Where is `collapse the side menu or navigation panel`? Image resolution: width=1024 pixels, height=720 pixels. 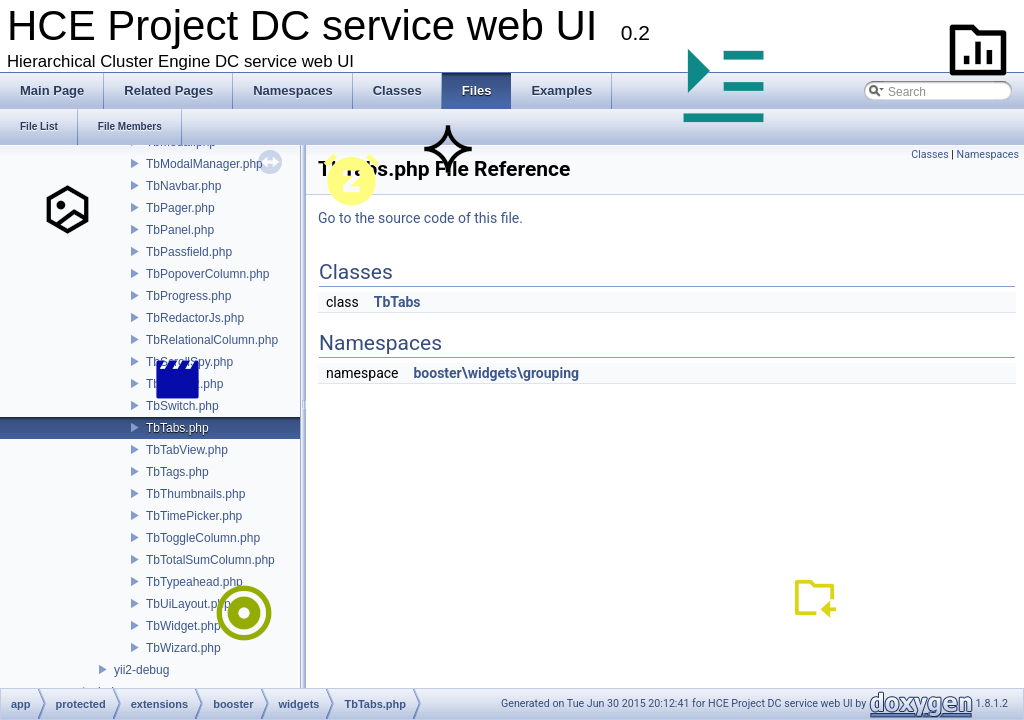 collapse the side menu or navigation panel is located at coordinates (723, 86).